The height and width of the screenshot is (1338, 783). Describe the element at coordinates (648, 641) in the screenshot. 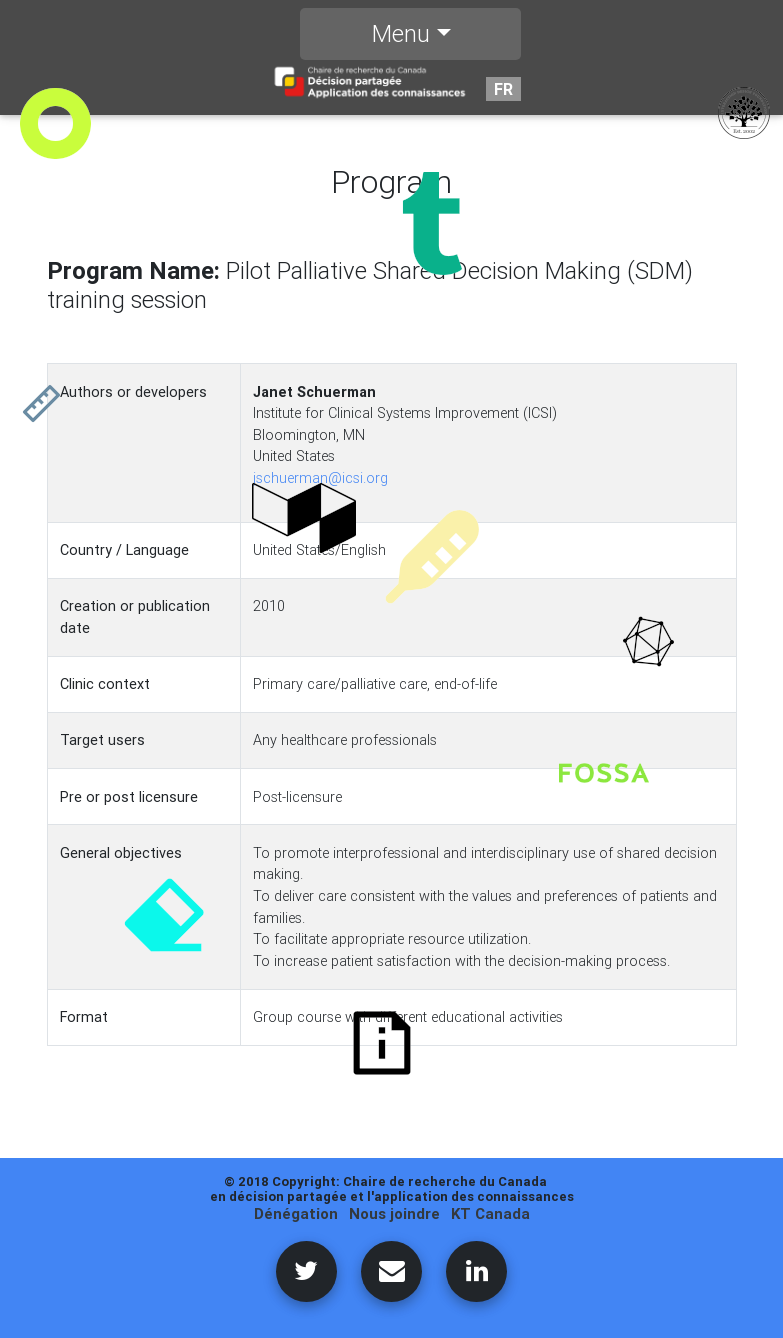

I see `ONNX (Open Neural Network Exchange) logo` at that location.